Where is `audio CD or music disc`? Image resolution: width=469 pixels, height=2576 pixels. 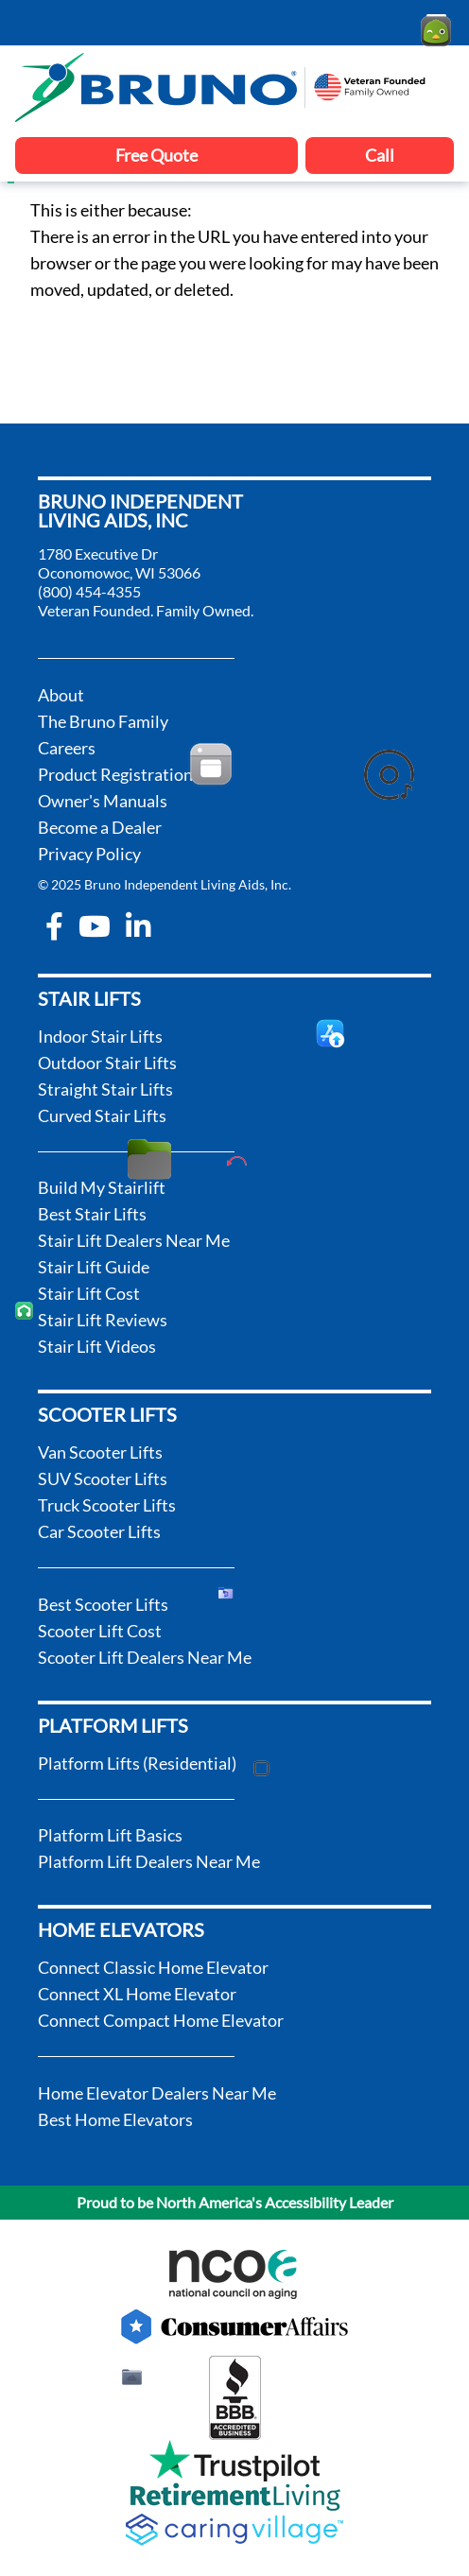 audio CD or music disc is located at coordinates (389, 774).